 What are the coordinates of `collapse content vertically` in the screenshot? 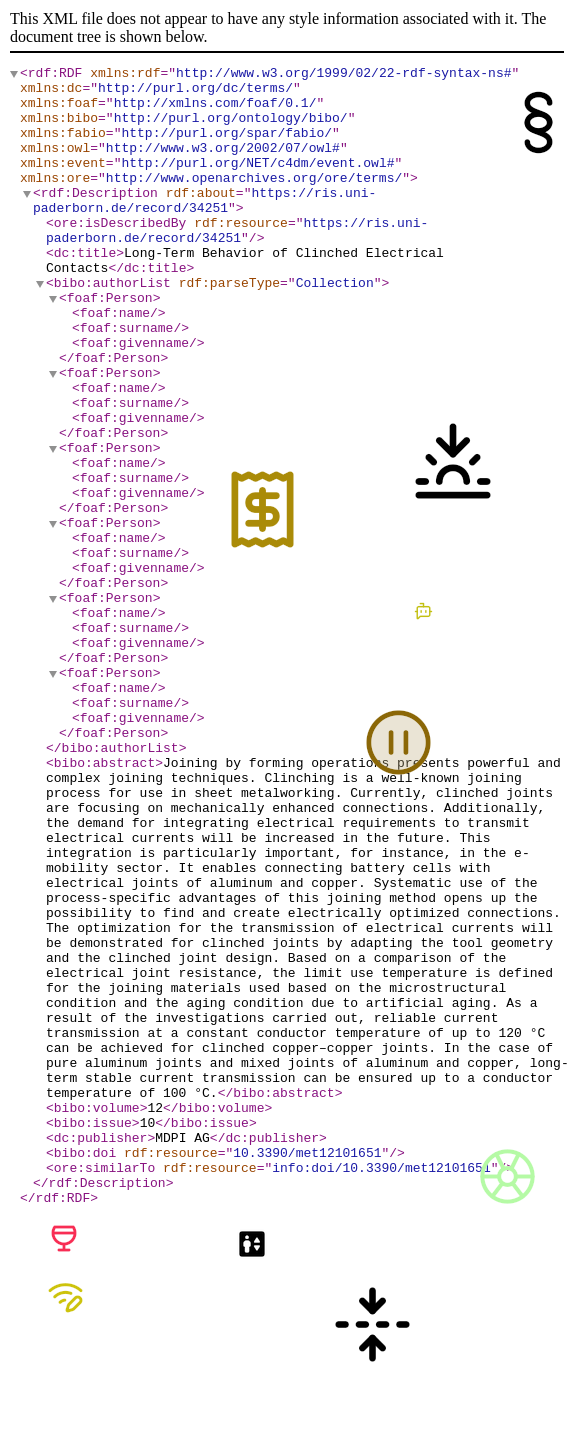 It's located at (372, 1324).